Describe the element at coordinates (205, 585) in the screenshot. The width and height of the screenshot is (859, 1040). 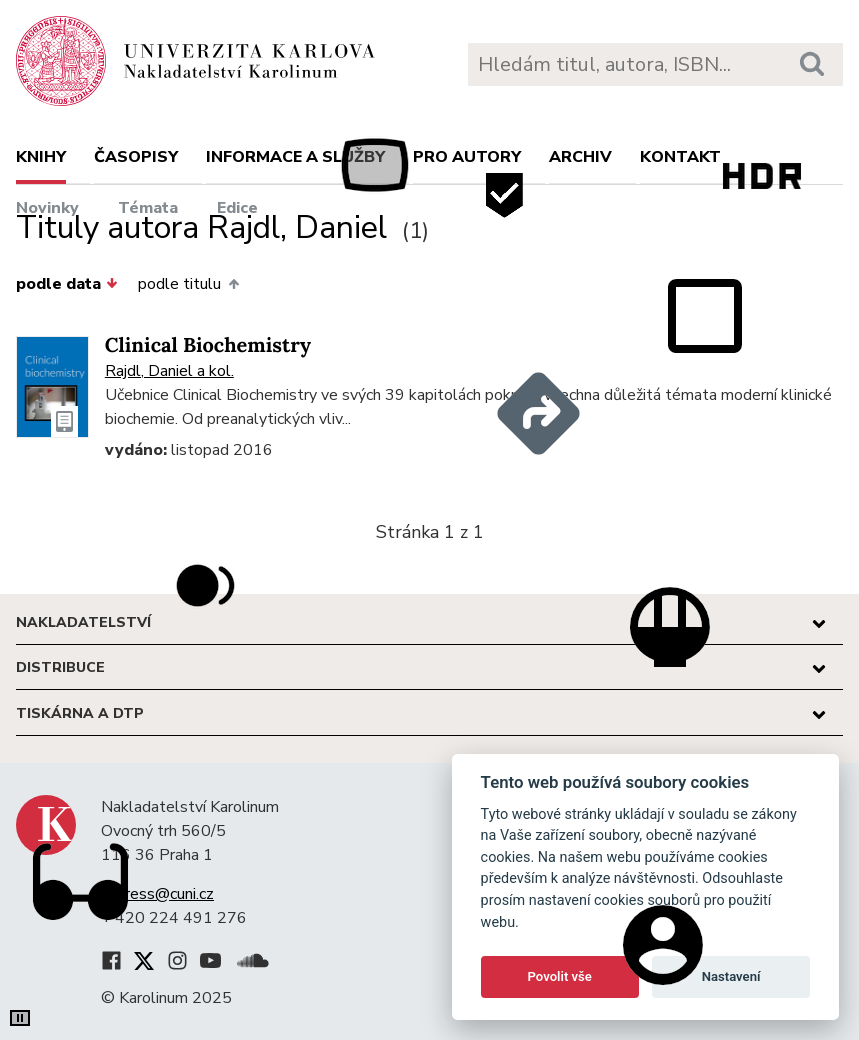
I see `indicates active recording or live broadcast` at that location.